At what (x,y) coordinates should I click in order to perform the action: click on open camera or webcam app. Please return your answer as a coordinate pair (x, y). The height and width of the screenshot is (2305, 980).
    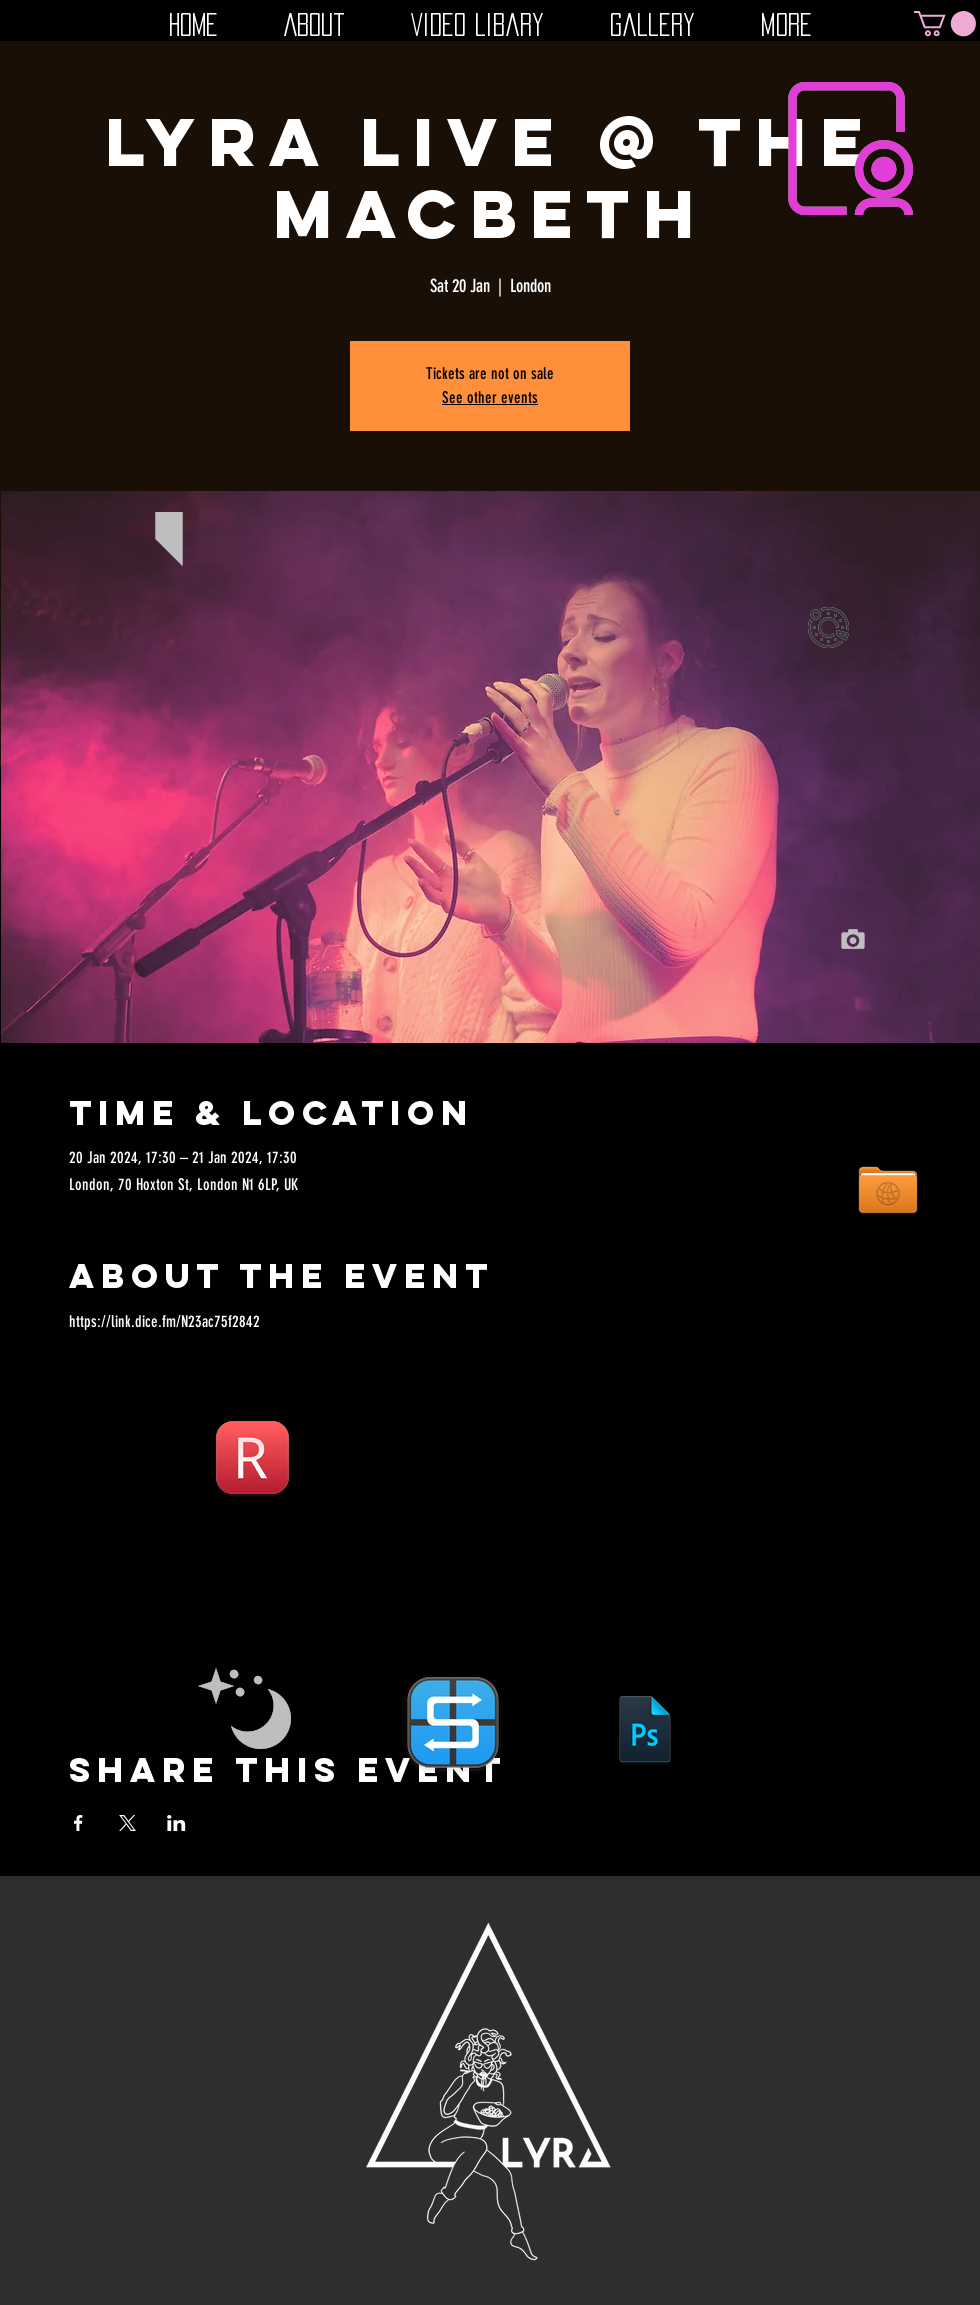
    Looking at the image, I should click on (846, 148).